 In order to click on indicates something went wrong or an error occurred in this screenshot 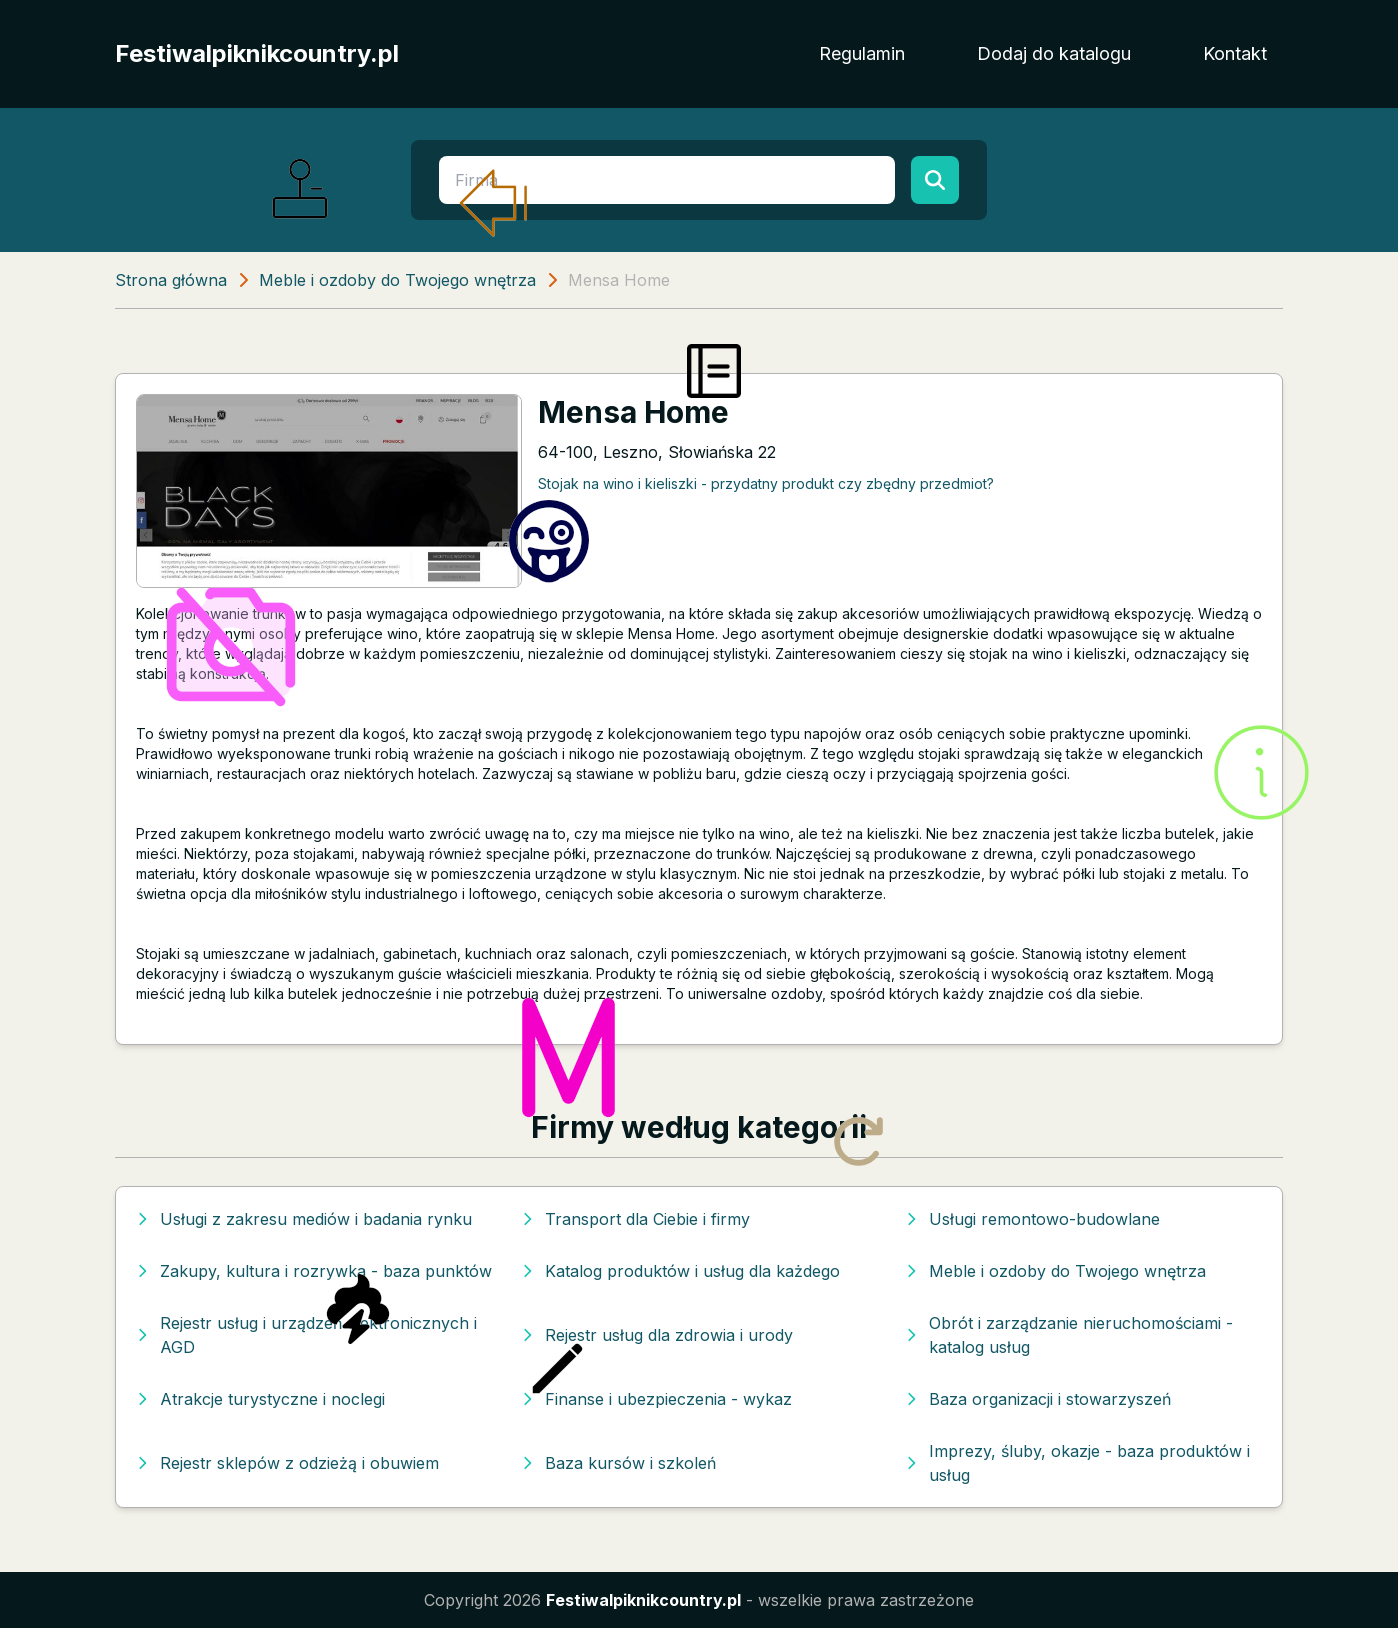, I will do `click(358, 1309)`.